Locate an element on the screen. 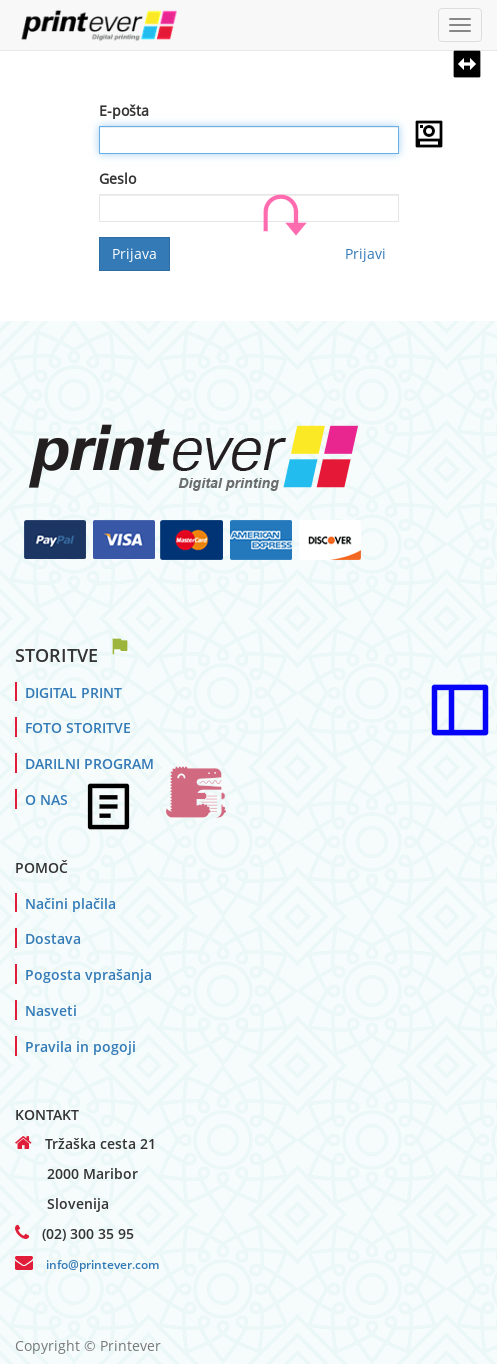  toggle the sidebar panel is located at coordinates (460, 710).